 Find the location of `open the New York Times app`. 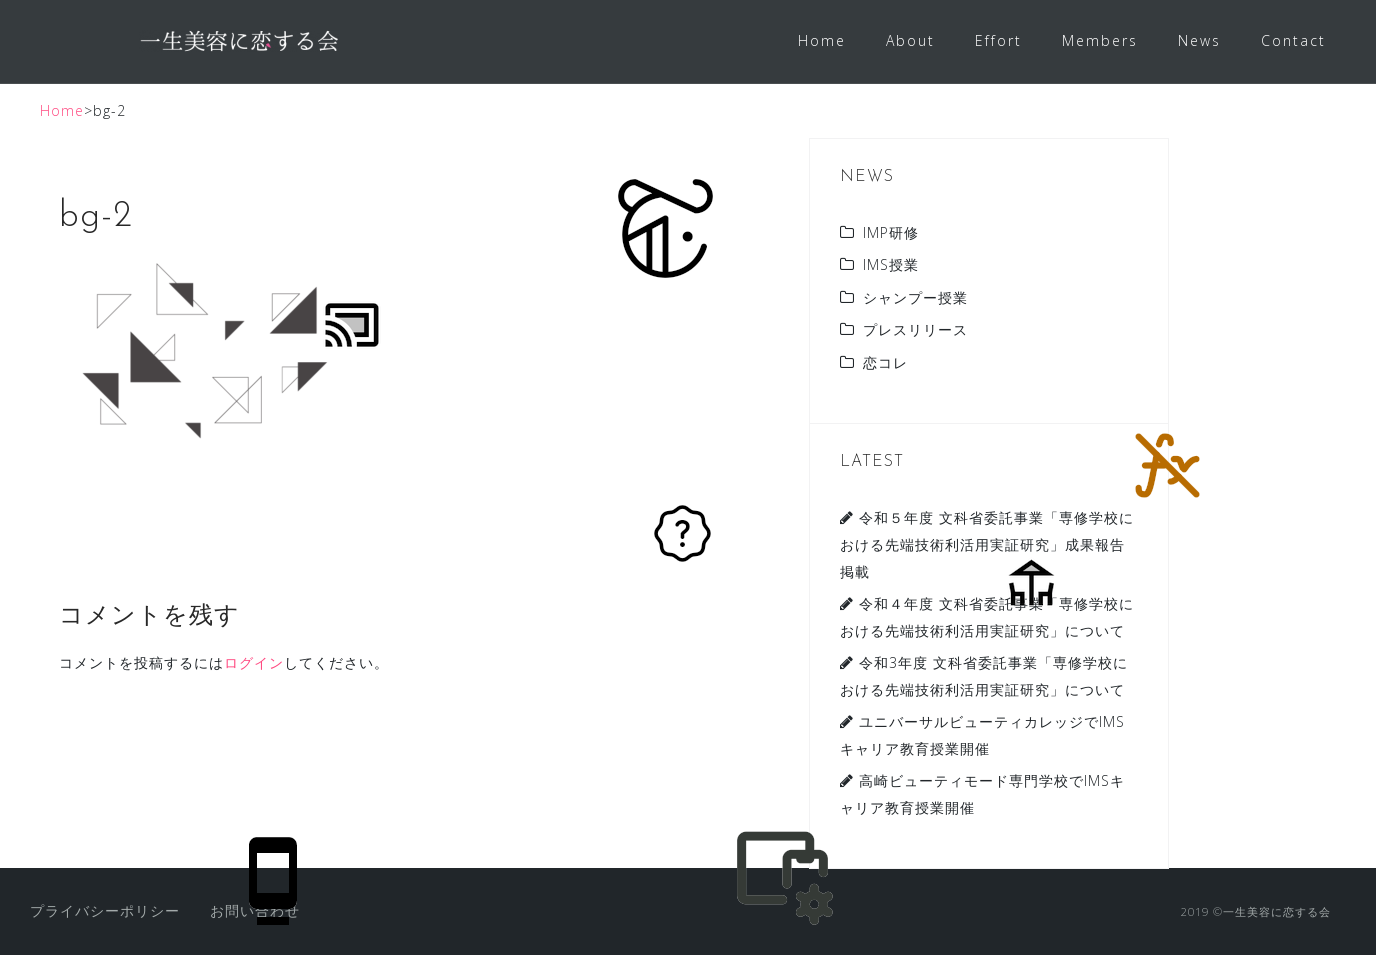

open the New York Times app is located at coordinates (665, 226).